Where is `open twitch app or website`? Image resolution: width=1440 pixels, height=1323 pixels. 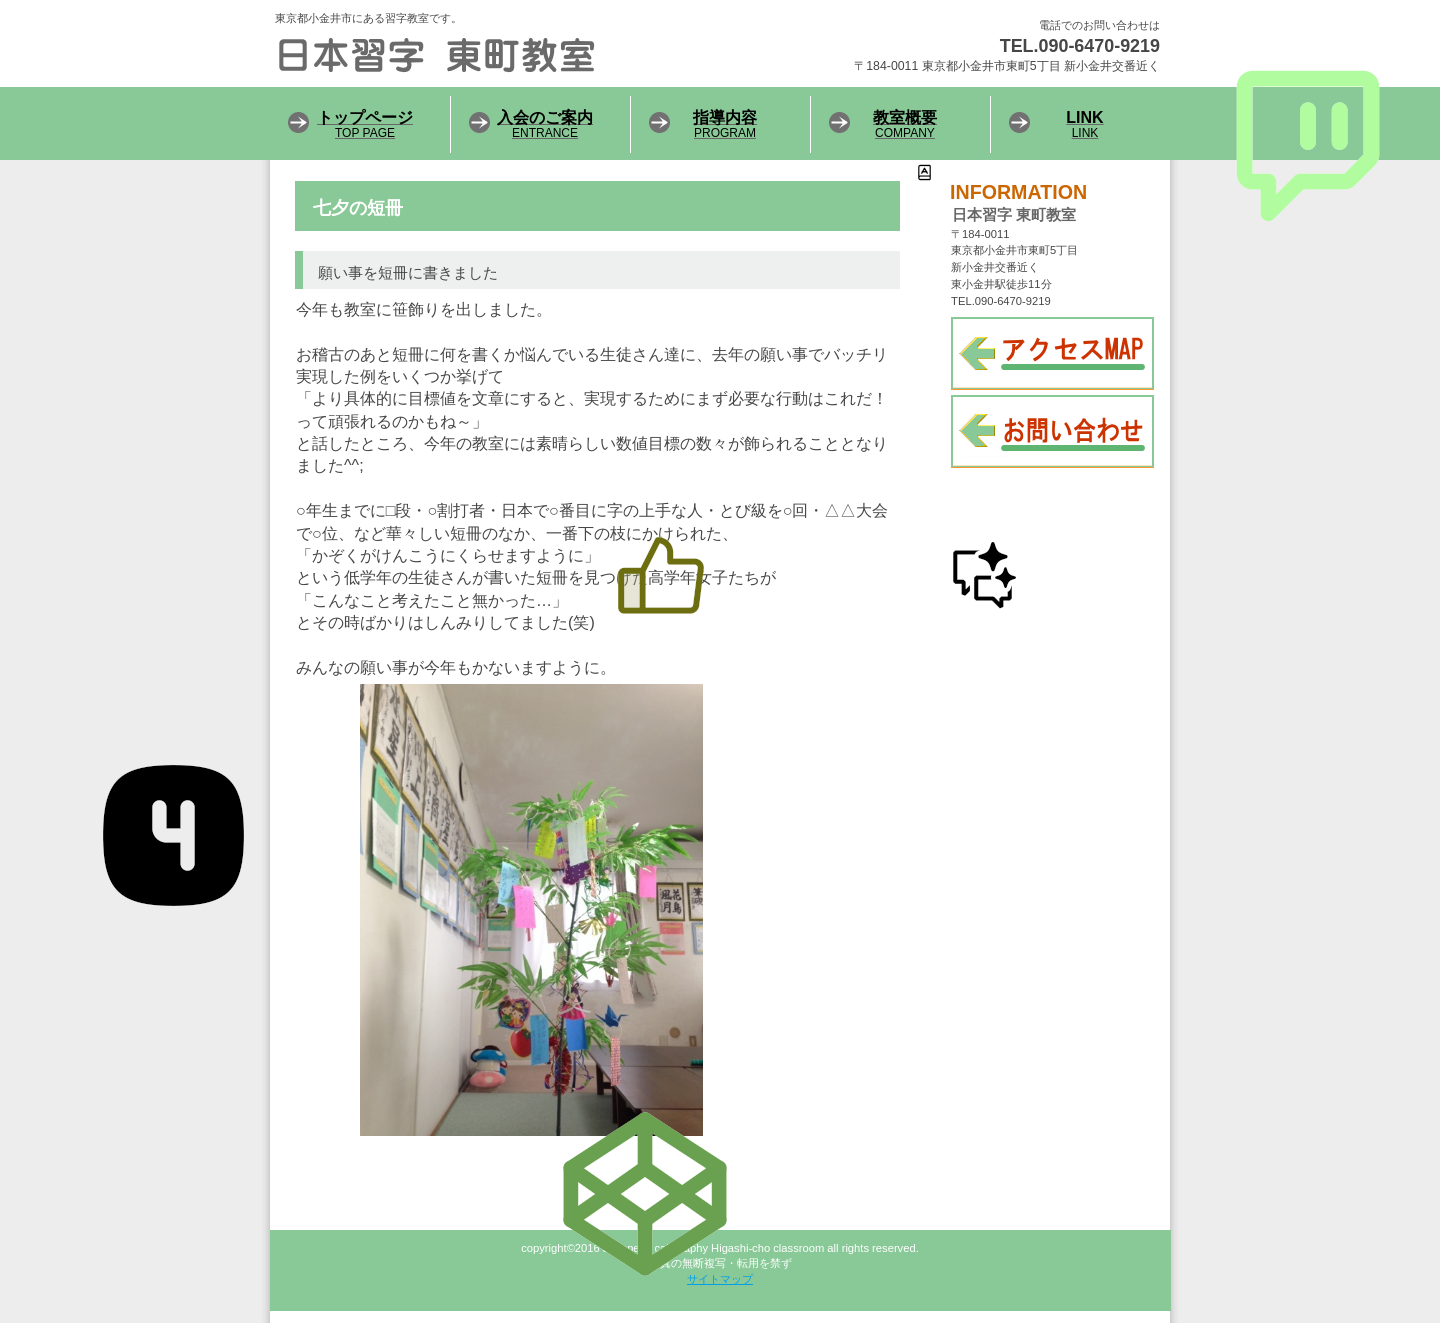
open twitch app or website is located at coordinates (1308, 142).